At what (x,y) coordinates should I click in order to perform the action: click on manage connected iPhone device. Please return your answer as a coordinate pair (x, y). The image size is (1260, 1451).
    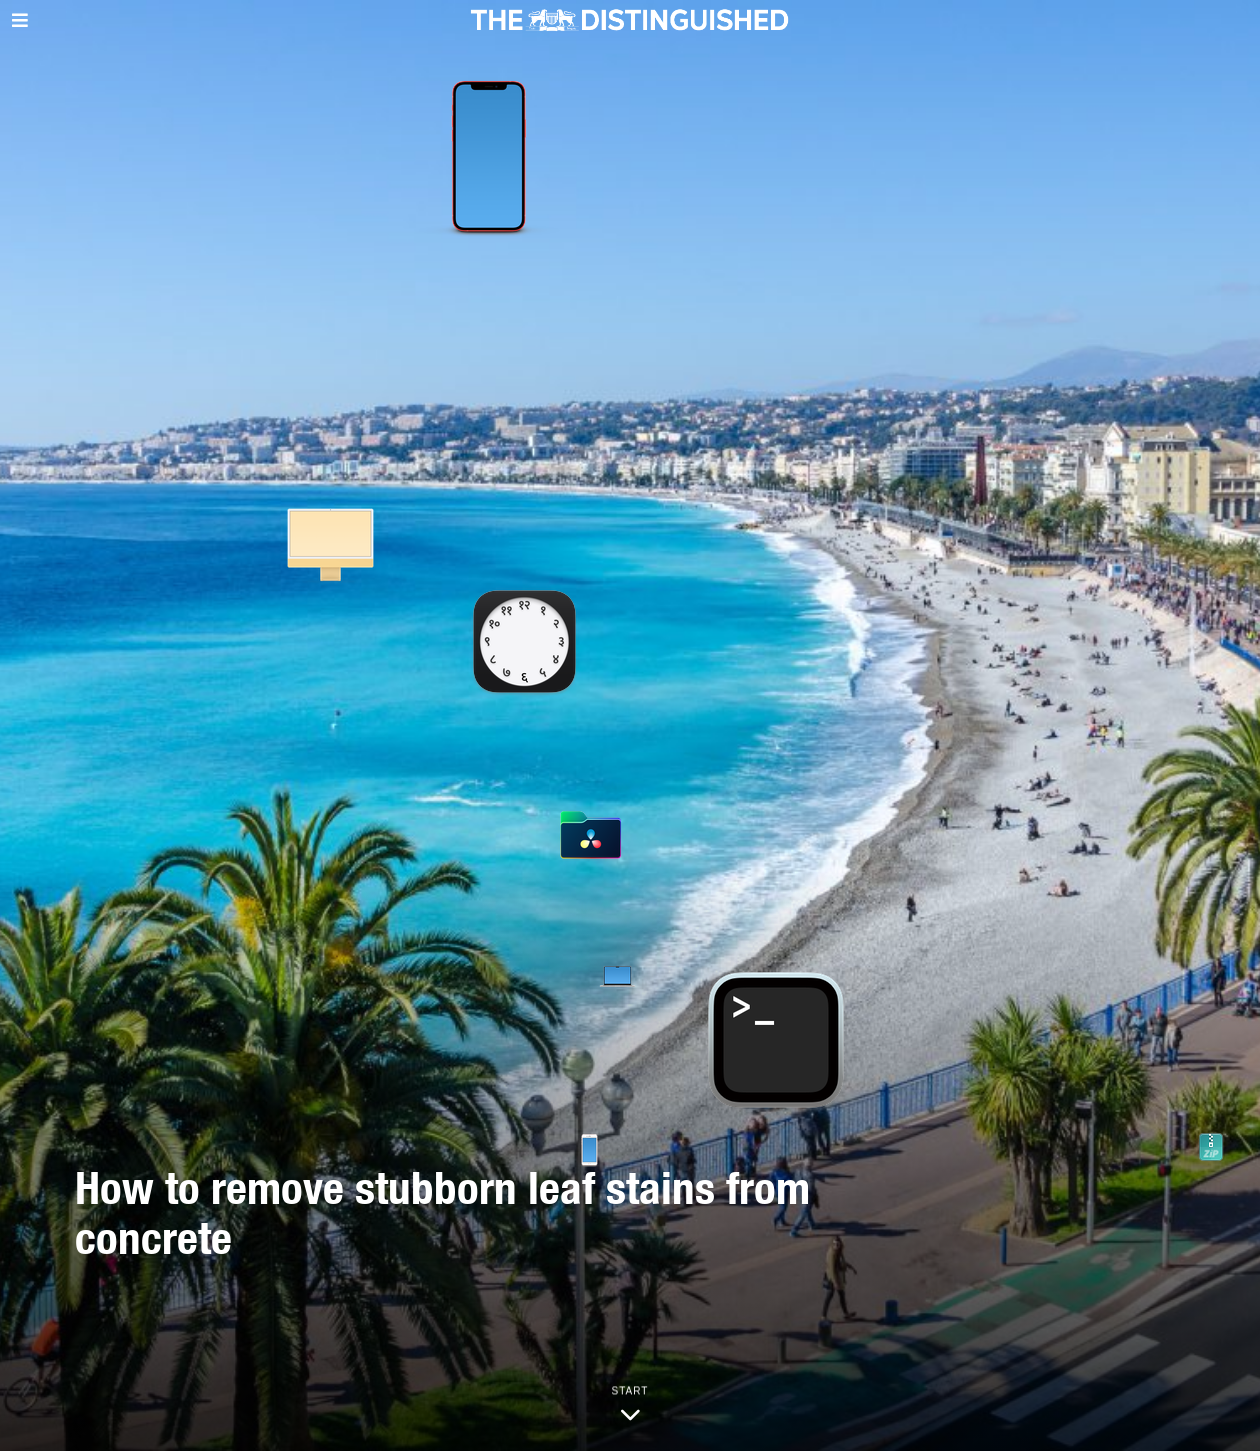
    Looking at the image, I should click on (589, 1150).